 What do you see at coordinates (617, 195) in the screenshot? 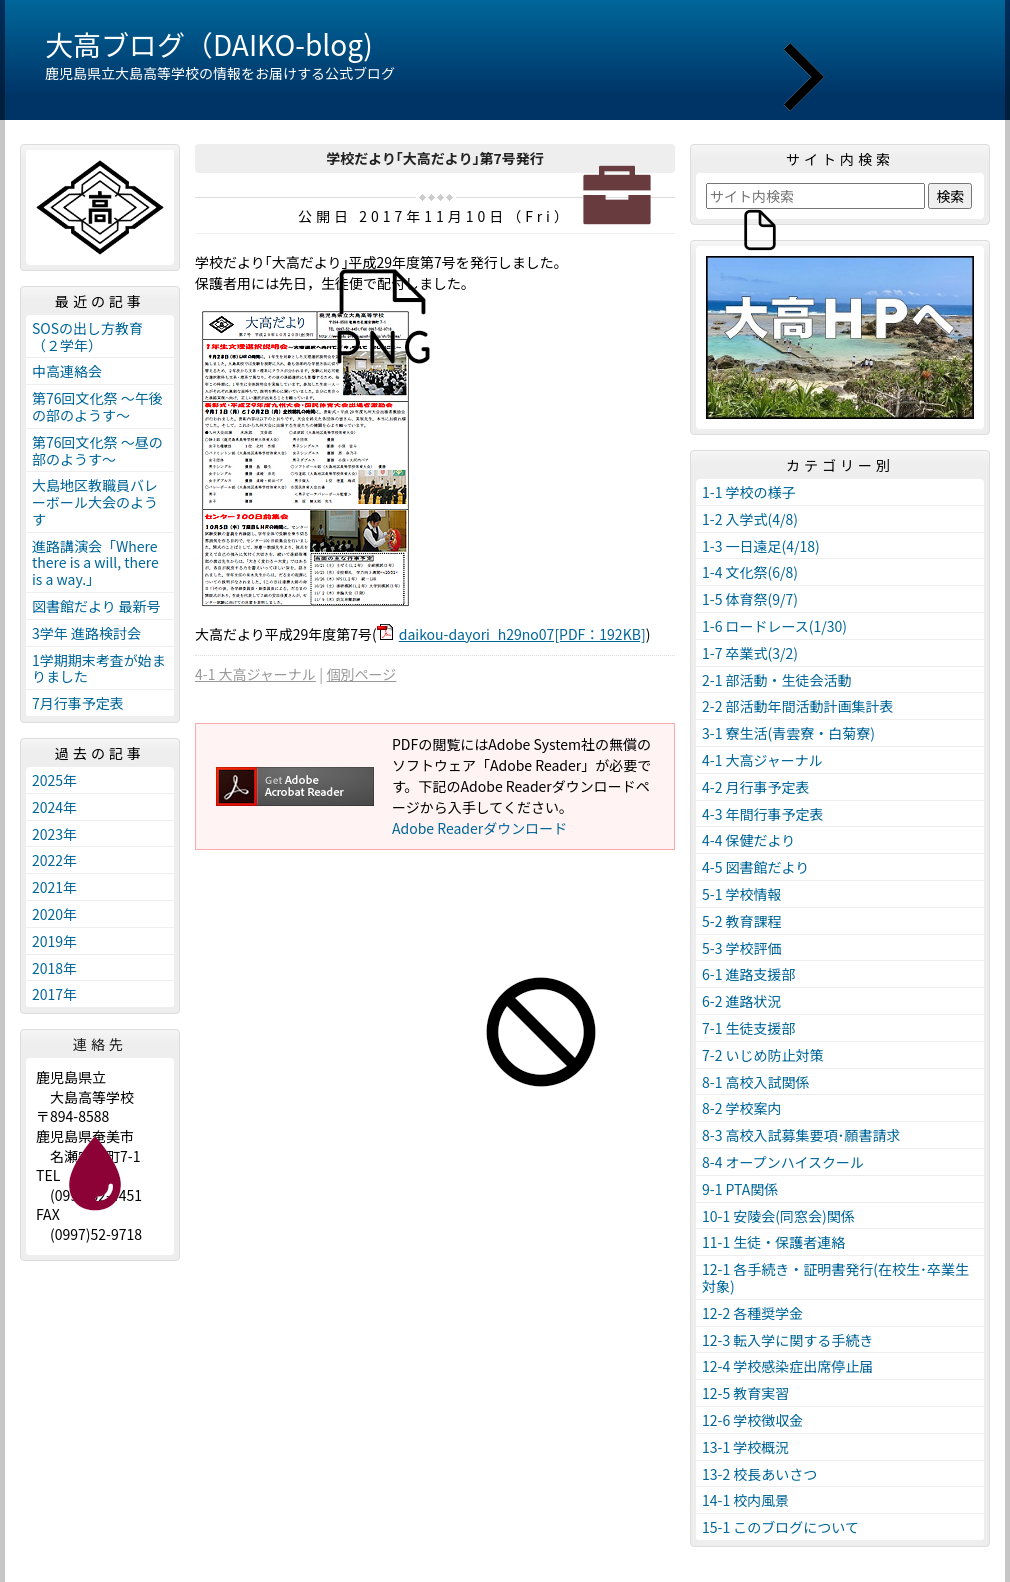
I see `access work or business-related content` at bounding box center [617, 195].